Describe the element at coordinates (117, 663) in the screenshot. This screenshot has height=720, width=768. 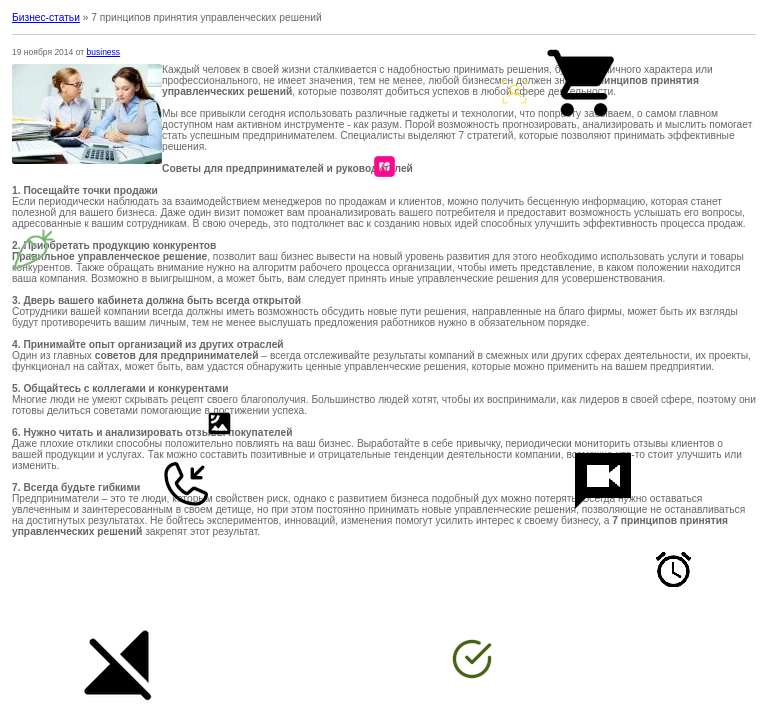
I see `indicates no cellular signal or mobile data unavailable` at that location.